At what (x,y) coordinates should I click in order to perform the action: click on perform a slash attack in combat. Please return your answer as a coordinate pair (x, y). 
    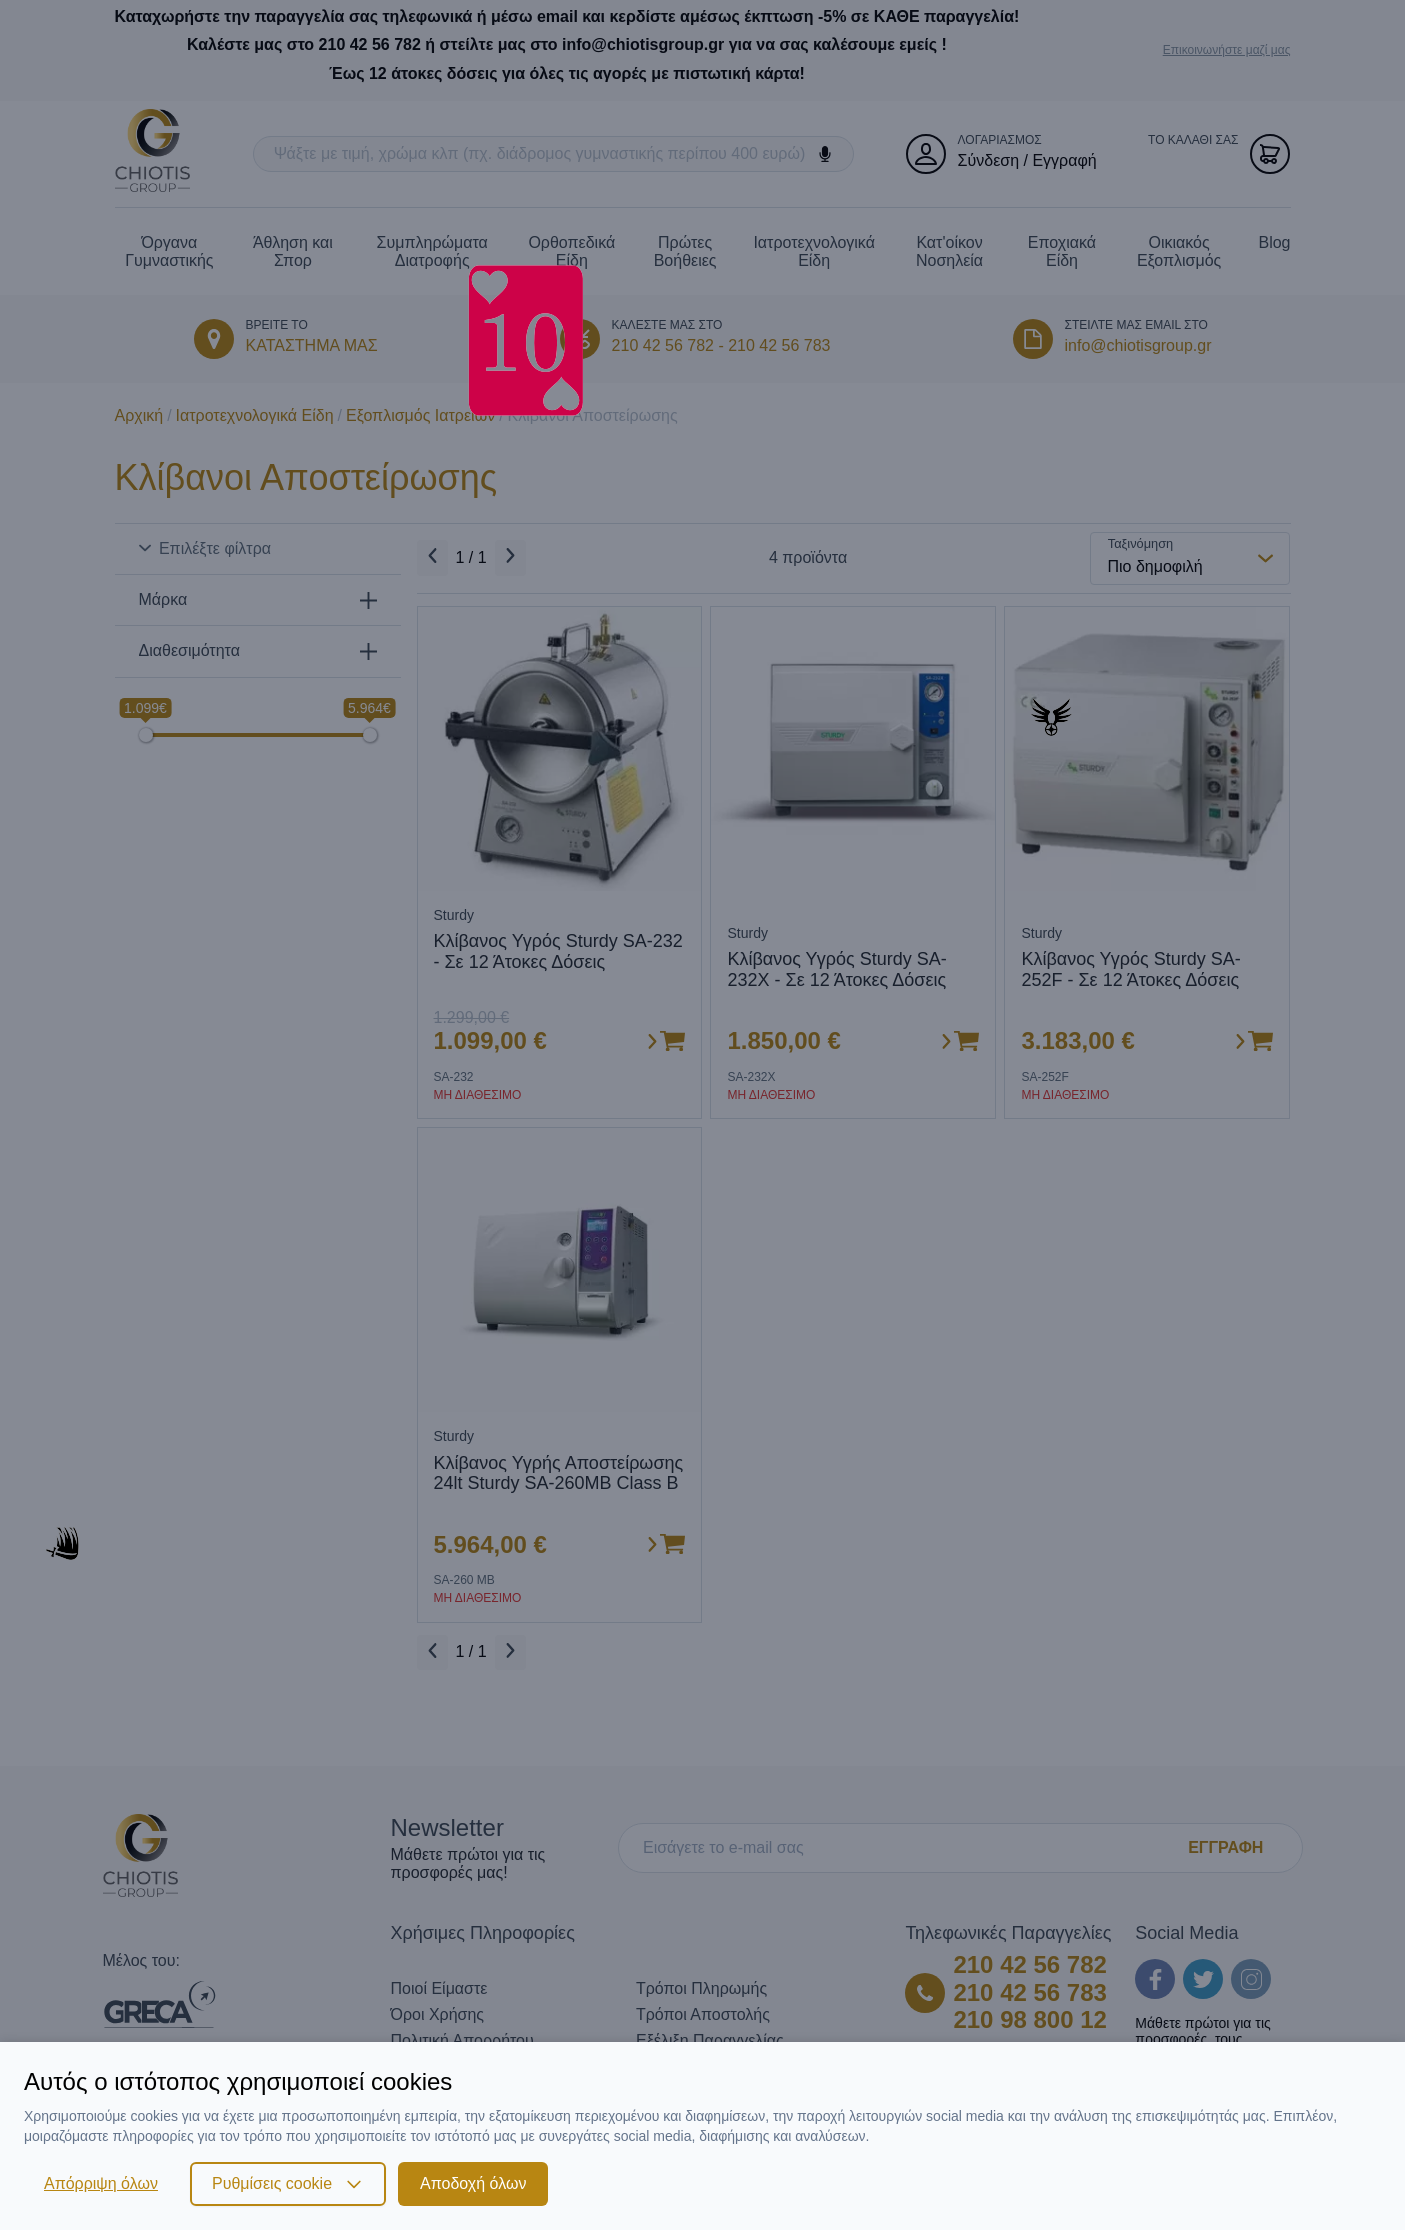
    Looking at the image, I should click on (62, 1543).